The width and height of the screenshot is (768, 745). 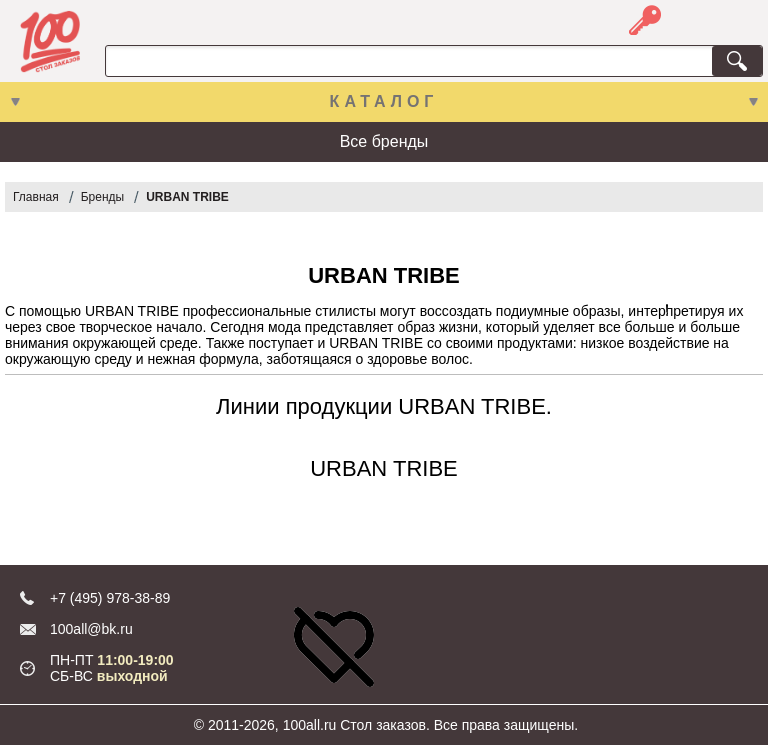 I want to click on remove from favorites, so click(x=334, y=647).